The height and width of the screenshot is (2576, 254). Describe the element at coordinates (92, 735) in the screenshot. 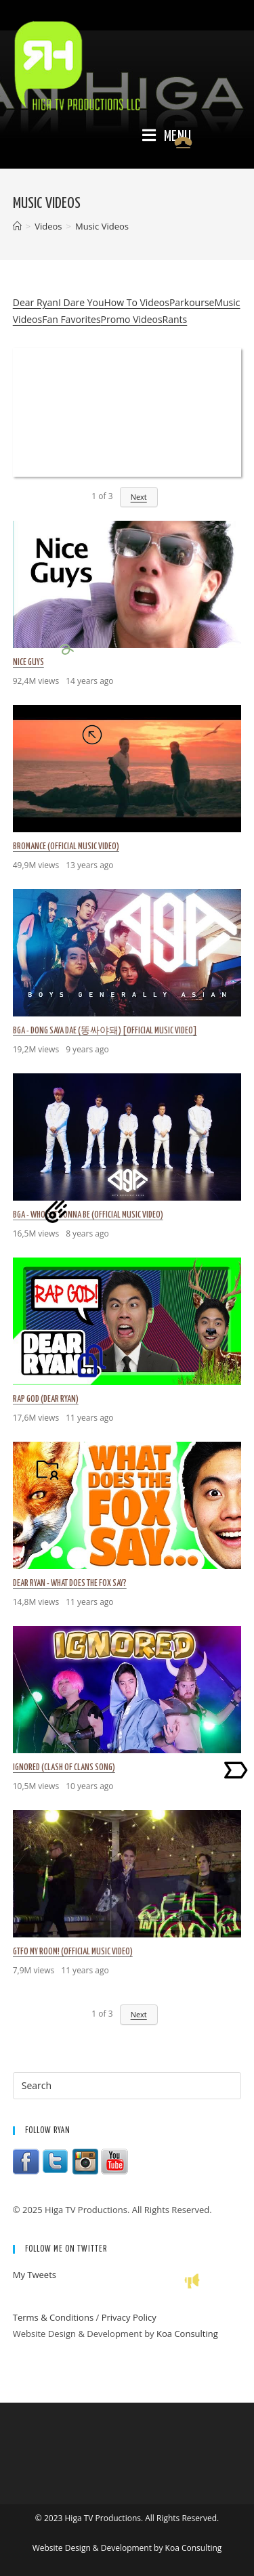

I see `navigate back to previous screen` at that location.